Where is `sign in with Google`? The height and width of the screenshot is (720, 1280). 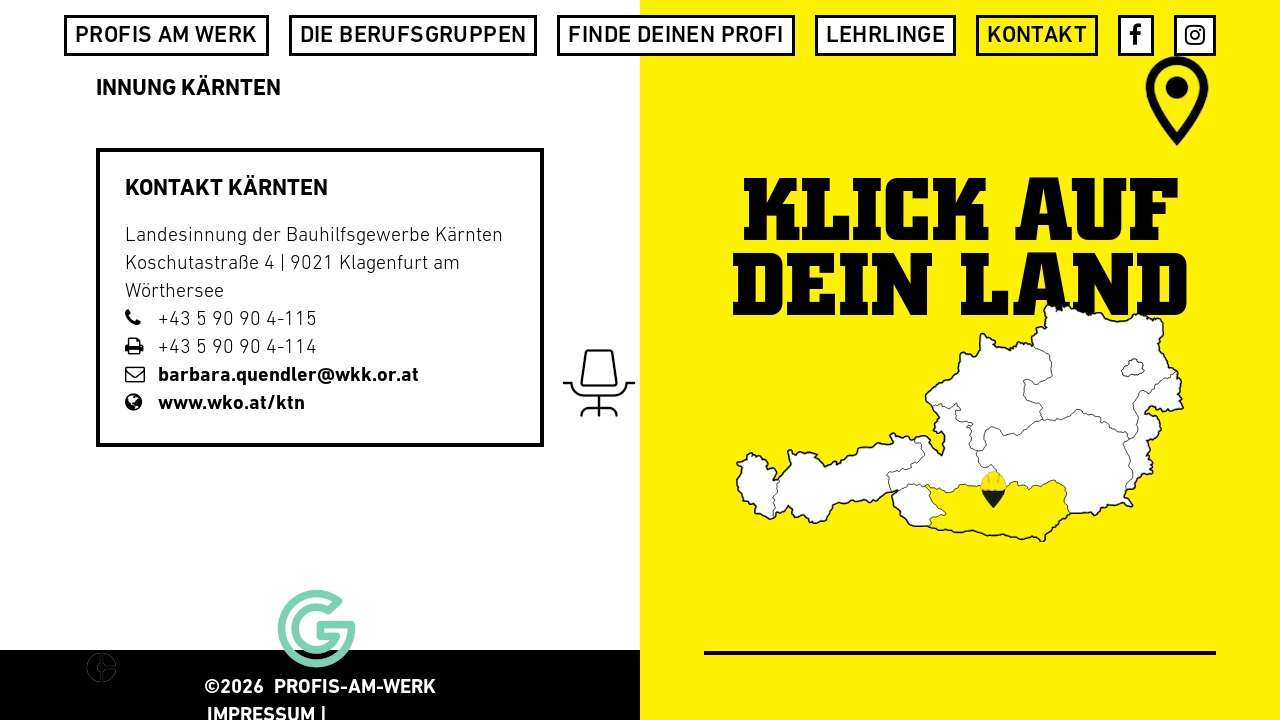 sign in with Google is located at coordinates (316, 628).